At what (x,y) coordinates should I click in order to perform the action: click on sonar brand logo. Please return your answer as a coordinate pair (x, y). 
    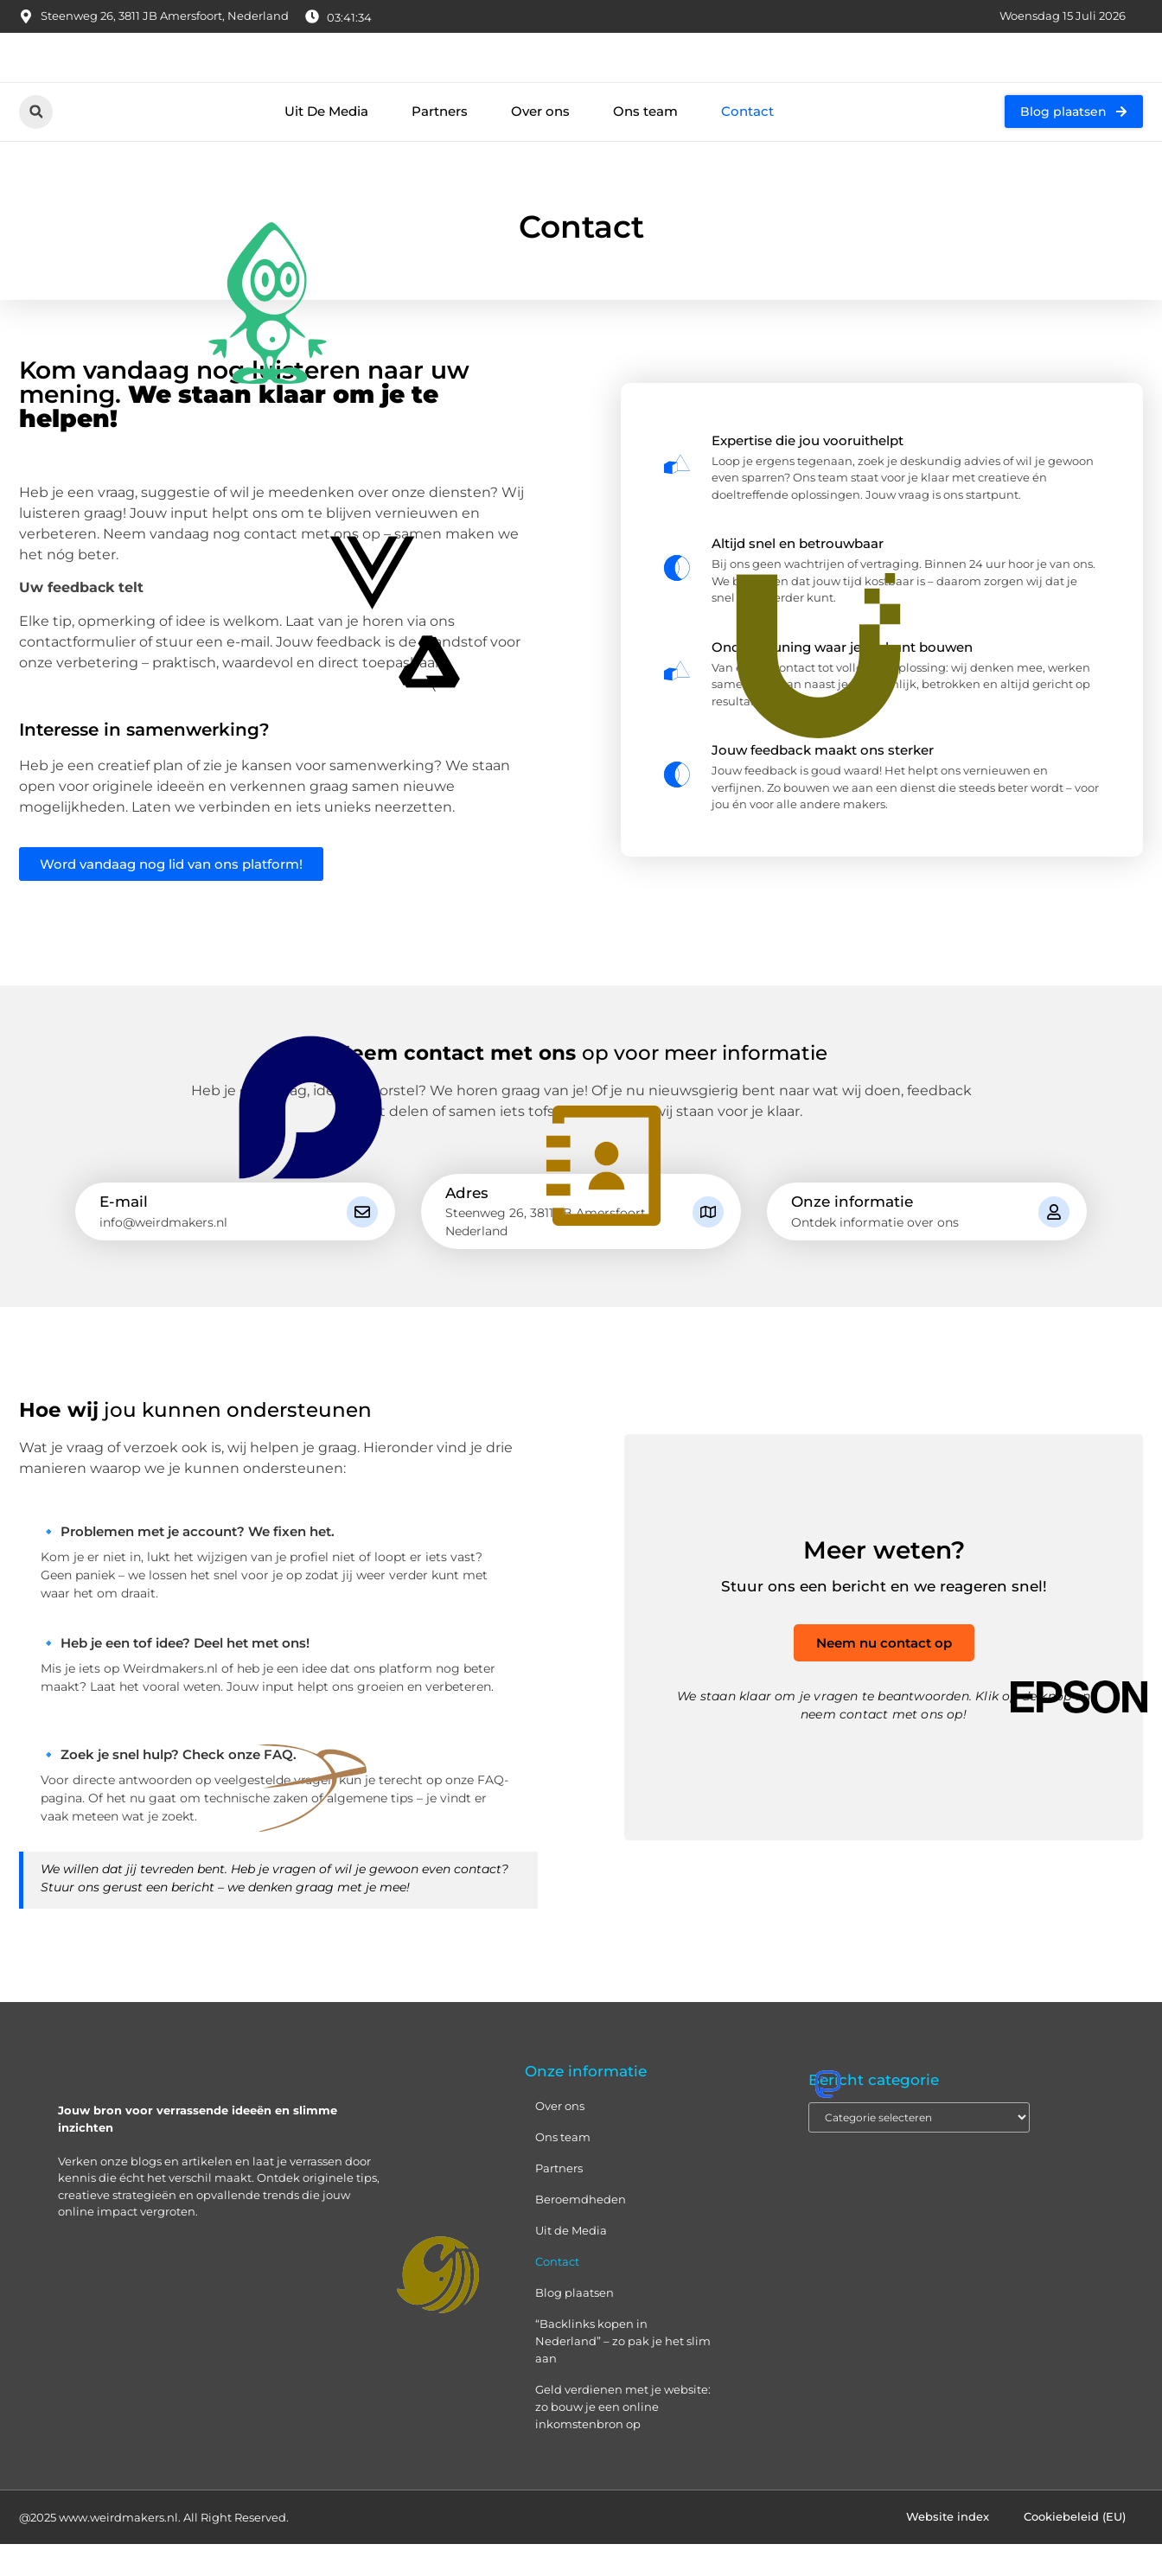
    Looking at the image, I should click on (437, 2274).